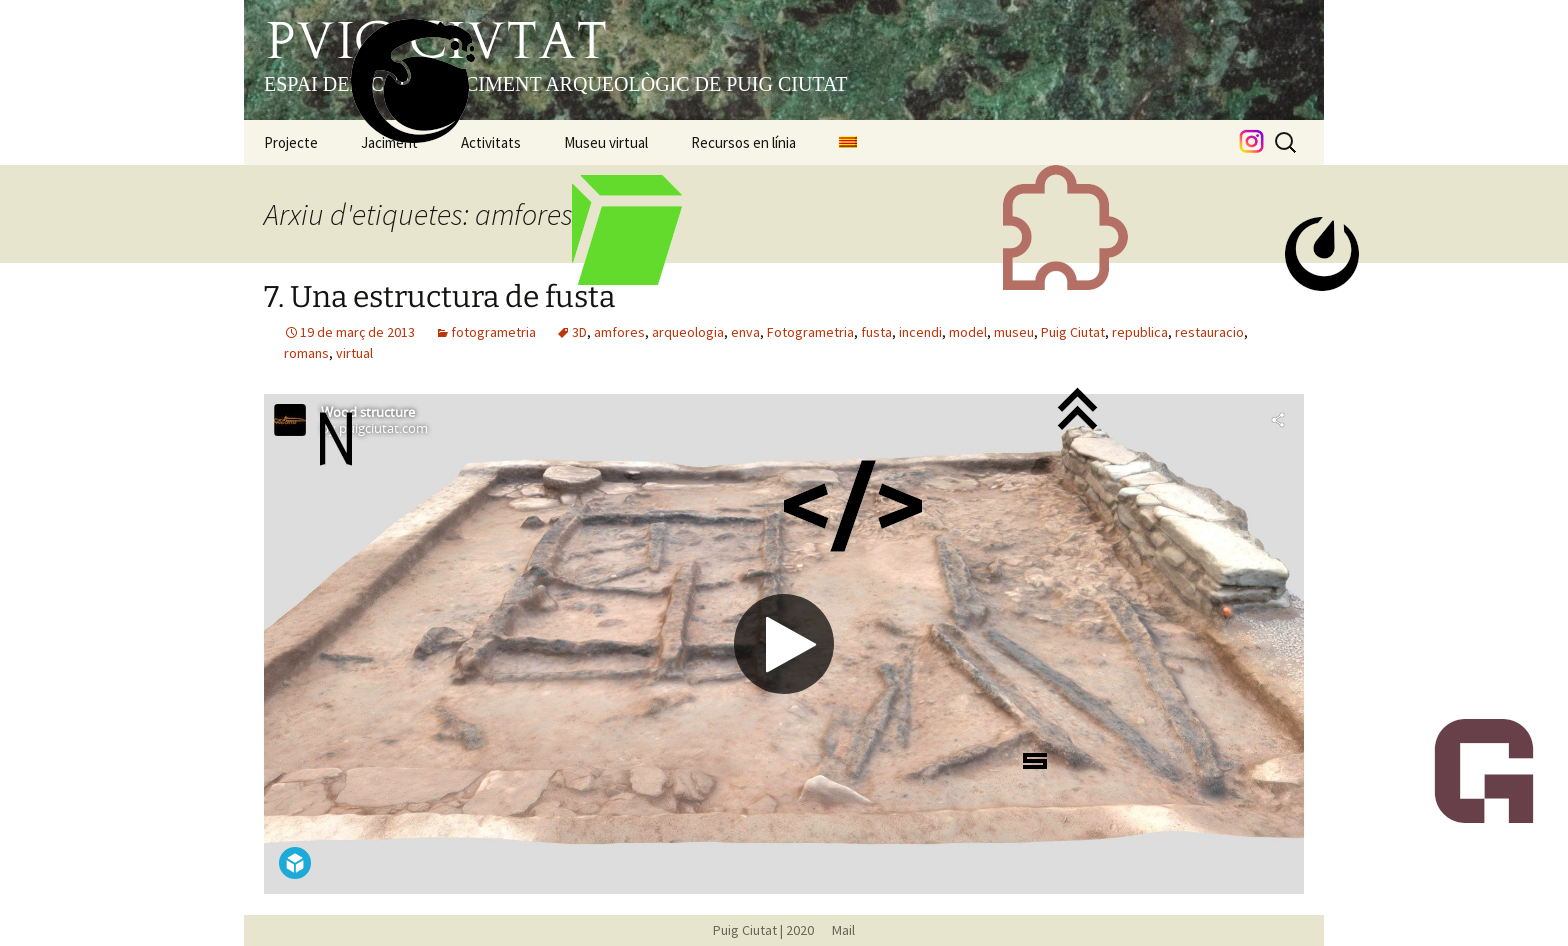 This screenshot has width=1568, height=946. I want to click on htmx library or framework logo, so click(853, 506).